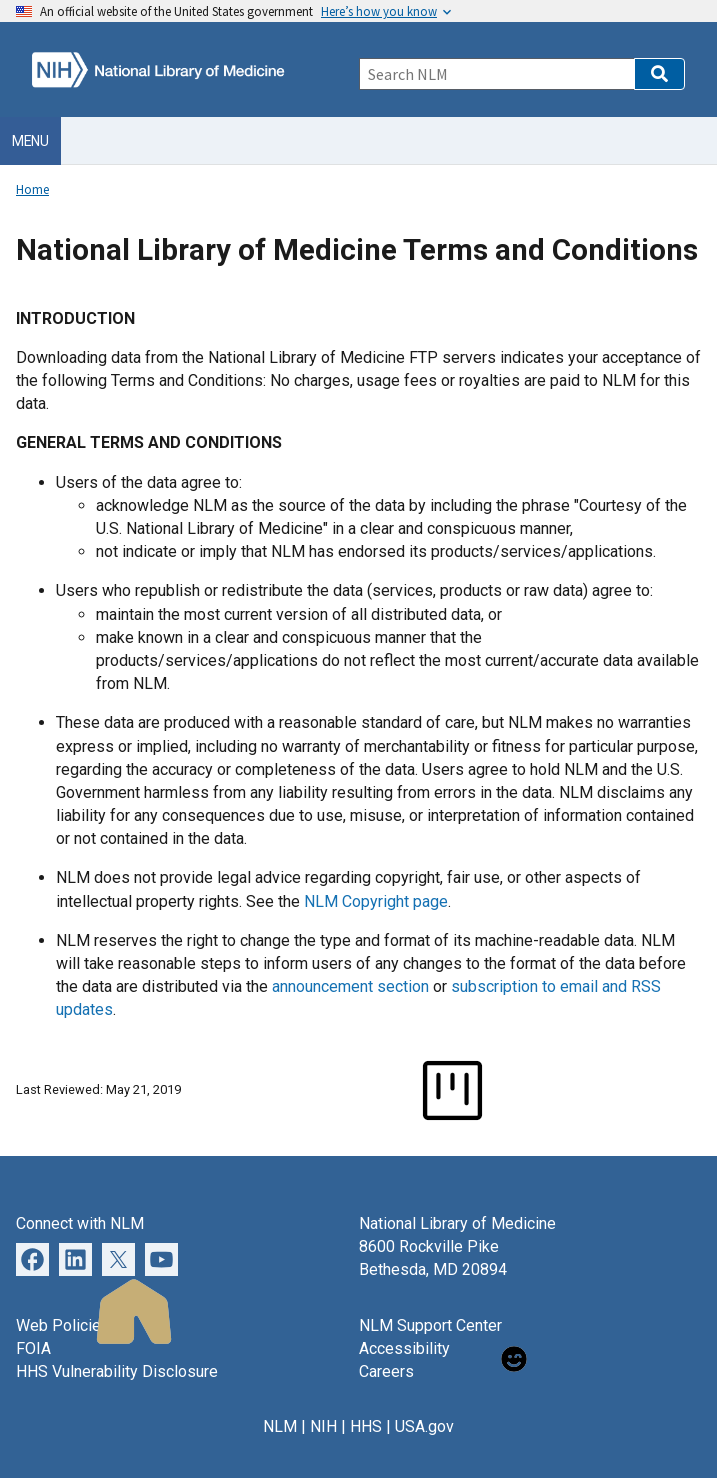 This screenshot has height=1478, width=717. What do you see at coordinates (452, 1090) in the screenshot?
I see `open project board` at bounding box center [452, 1090].